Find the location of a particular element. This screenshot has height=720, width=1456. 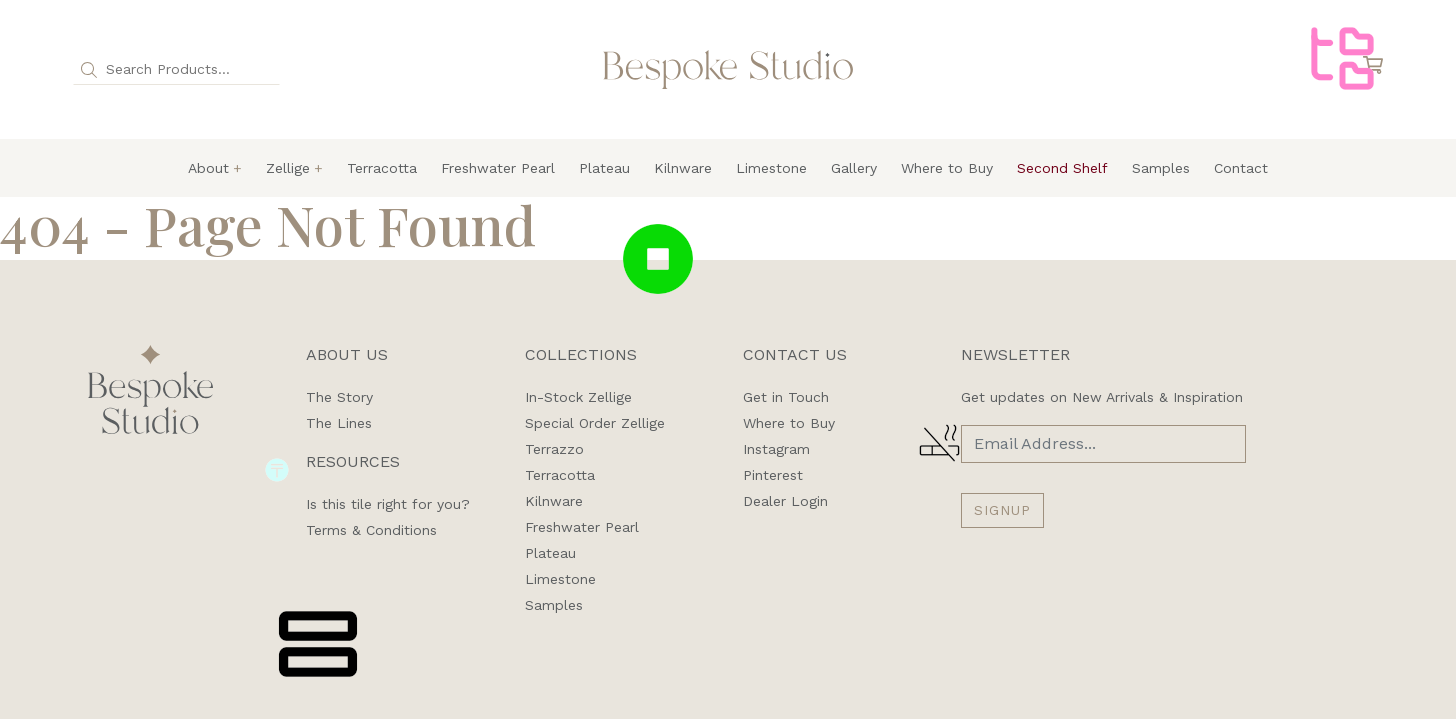

switch to row view layout is located at coordinates (318, 644).